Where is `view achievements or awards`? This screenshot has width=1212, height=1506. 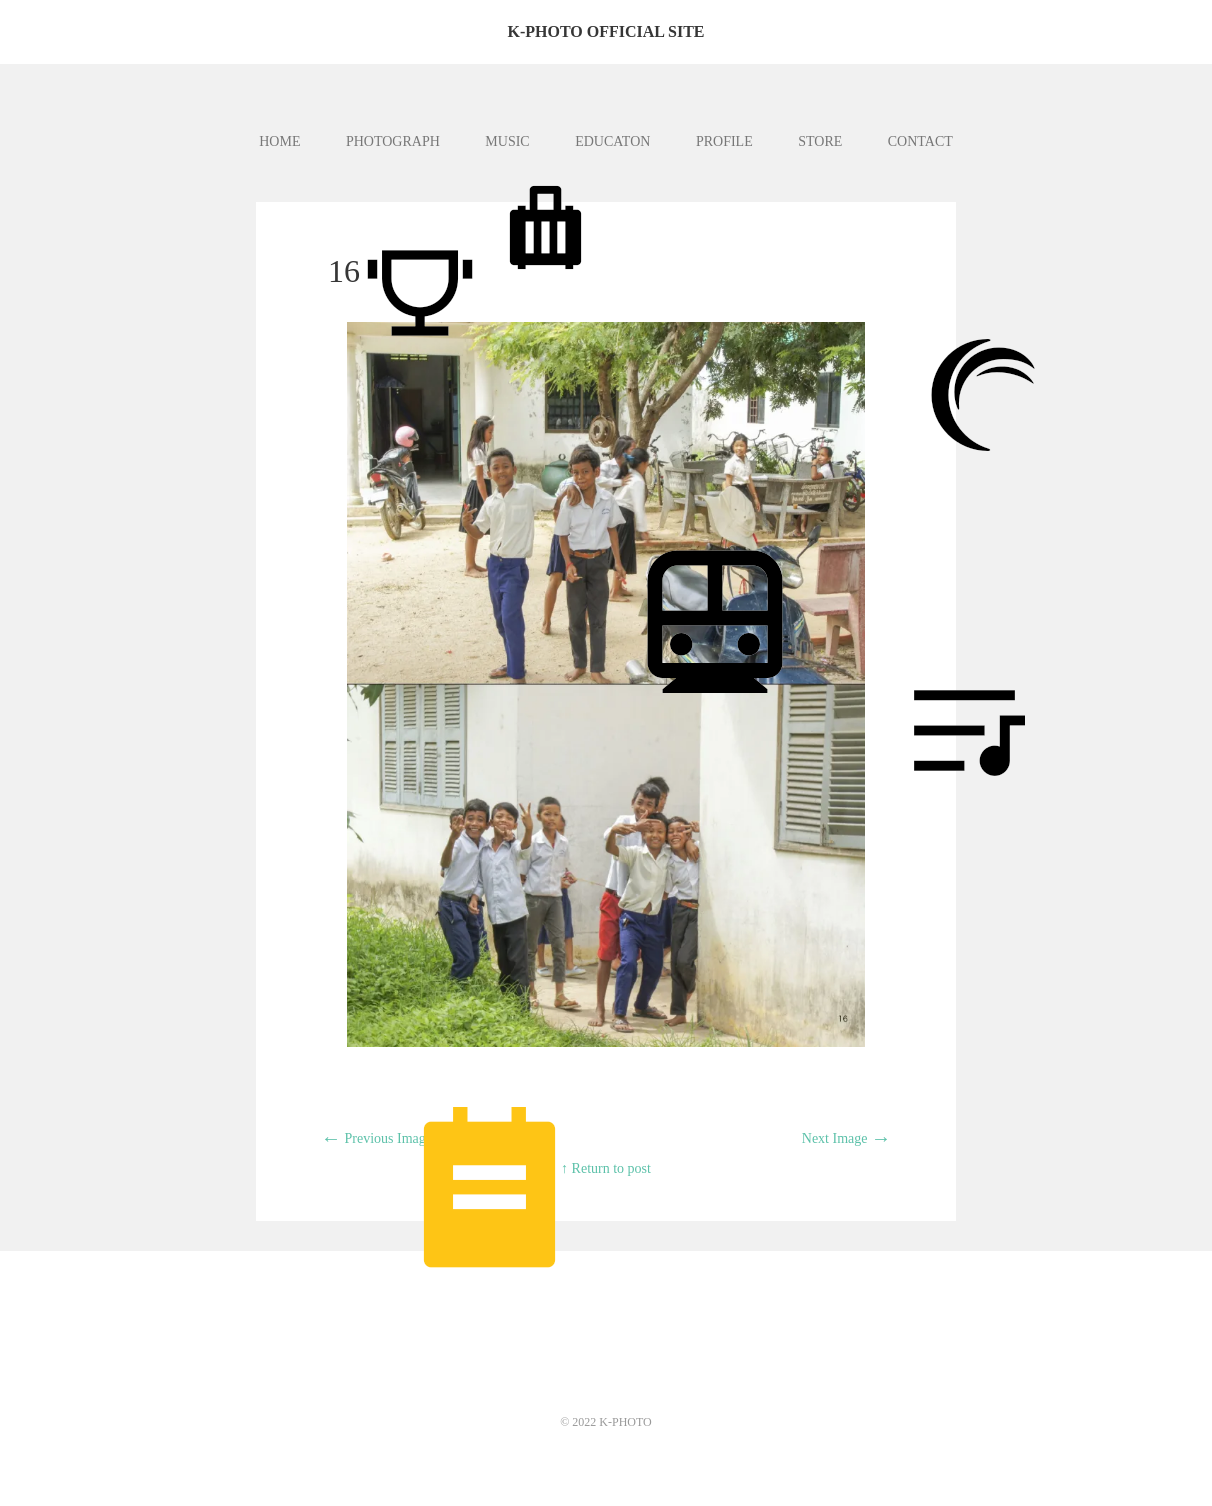
view achievements or awards is located at coordinates (420, 293).